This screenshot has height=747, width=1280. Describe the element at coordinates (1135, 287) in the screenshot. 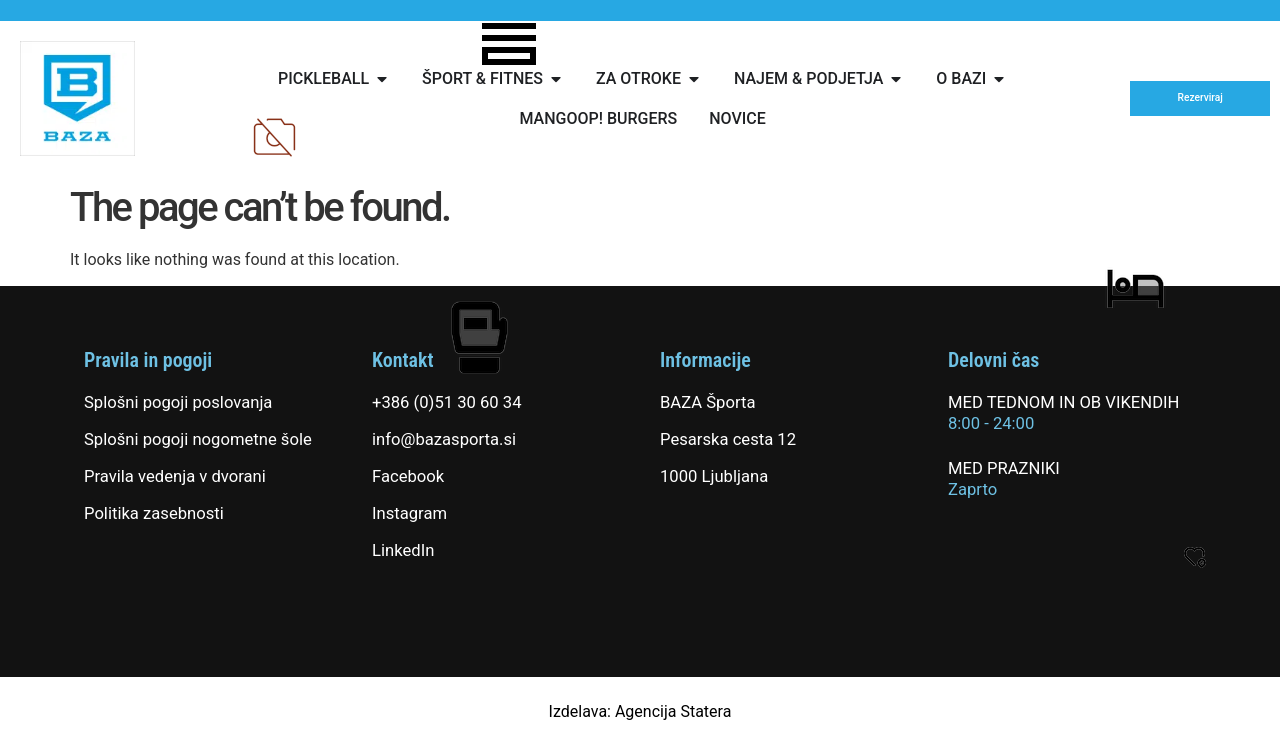

I see `find nearby hotels or accommodations` at that location.